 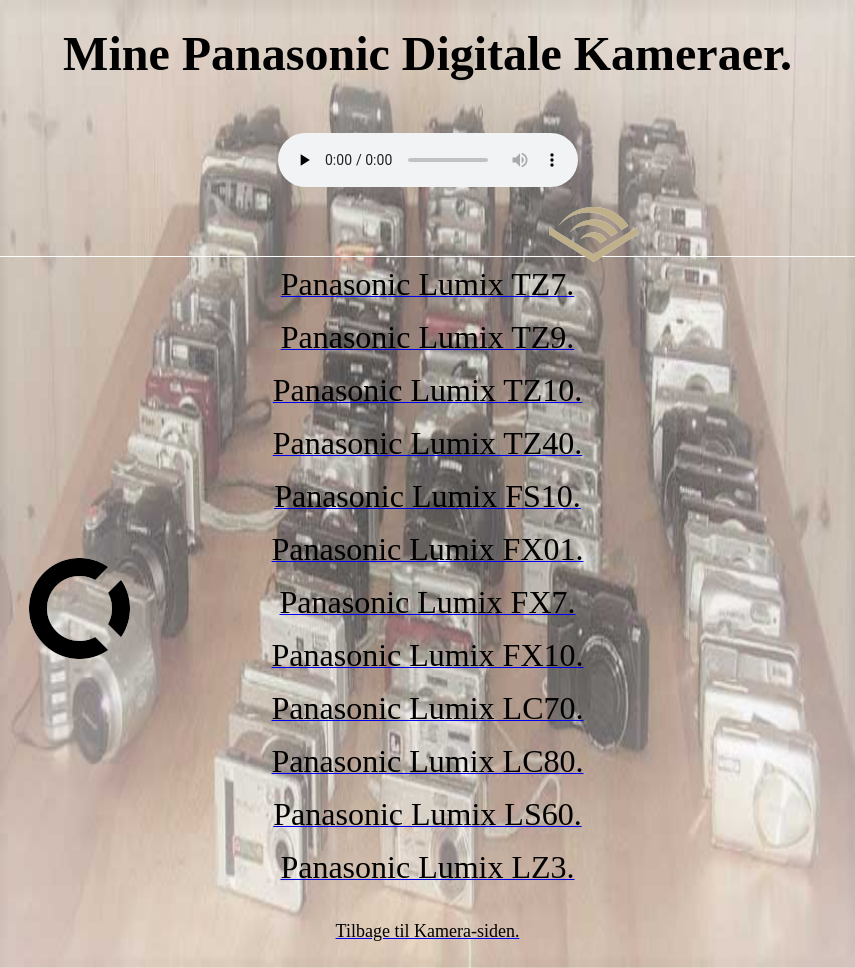 I want to click on visit open collective profile or page, so click(x=79, y=608).